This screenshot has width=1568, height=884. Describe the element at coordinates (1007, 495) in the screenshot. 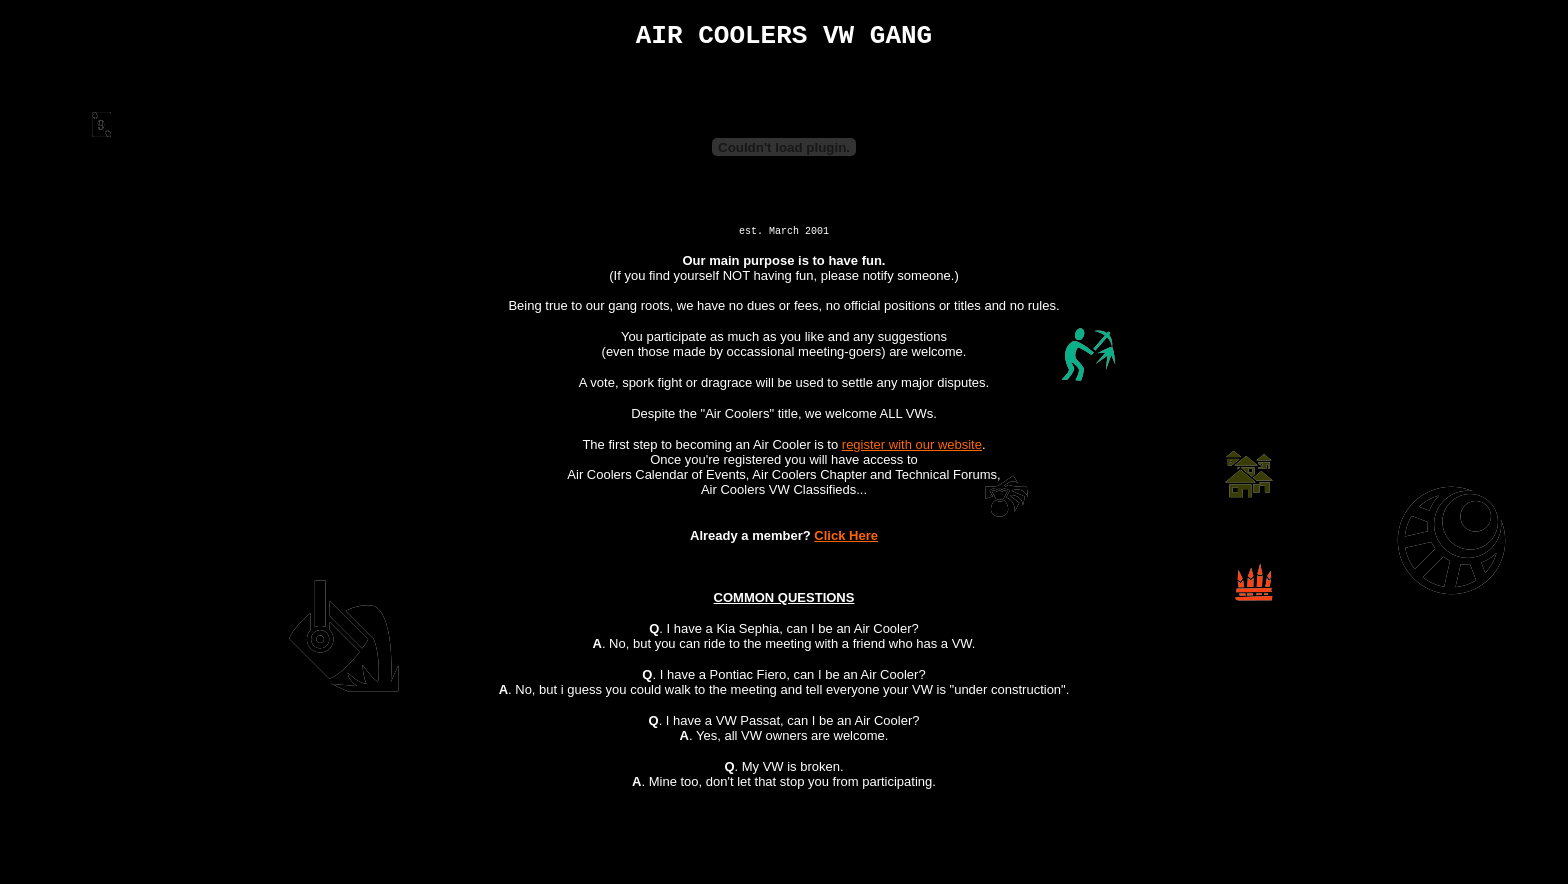

I see `steal or grab an item quickly` at that location.